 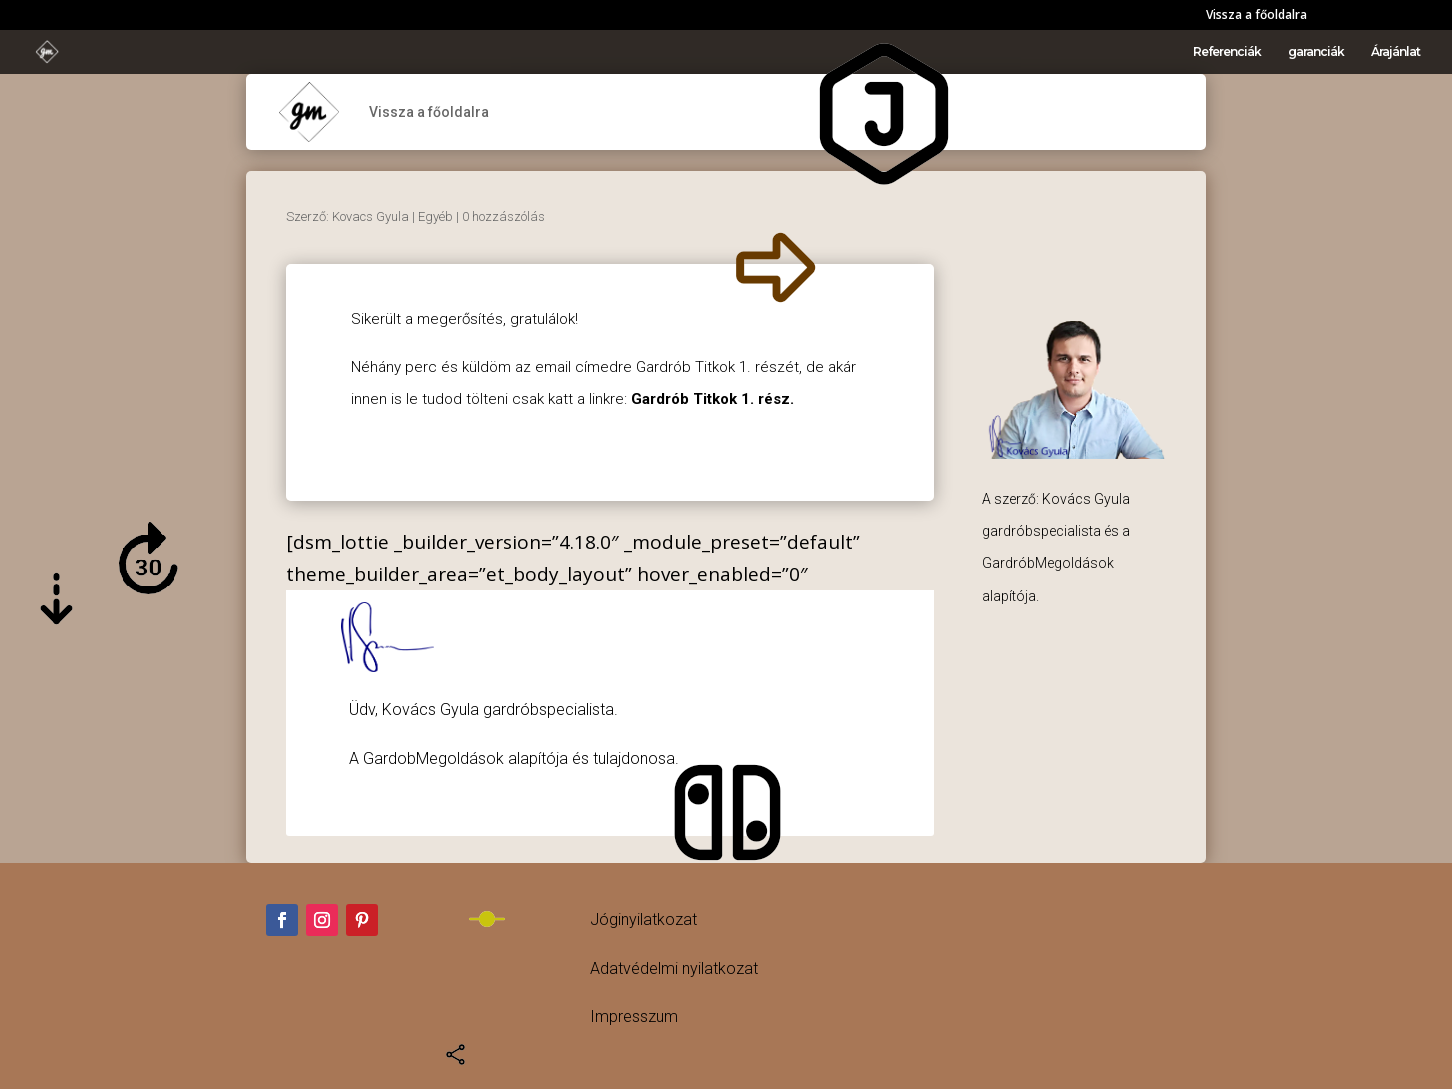 What do you see at coordinates (148, 560) in the screenshot?
I see `skip forward 30 seconds` at bounding box center [148, 560].